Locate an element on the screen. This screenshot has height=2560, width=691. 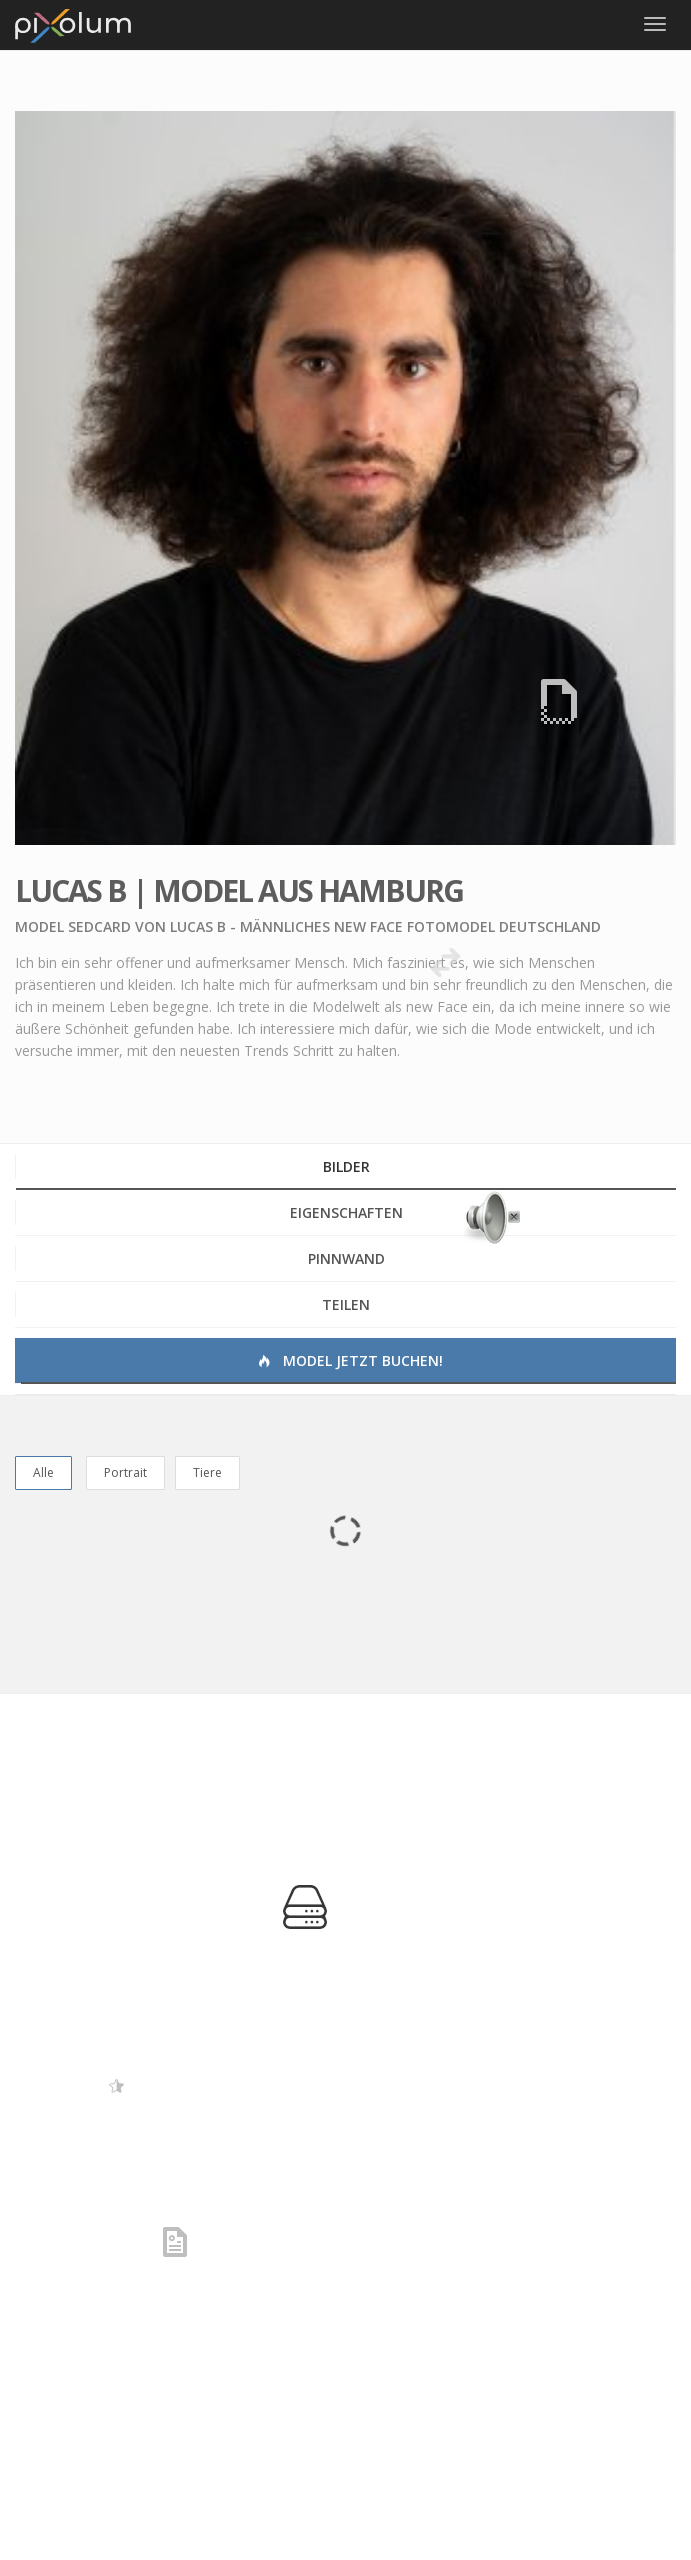
access connected storage drives is located at coordinates (305, 1907).